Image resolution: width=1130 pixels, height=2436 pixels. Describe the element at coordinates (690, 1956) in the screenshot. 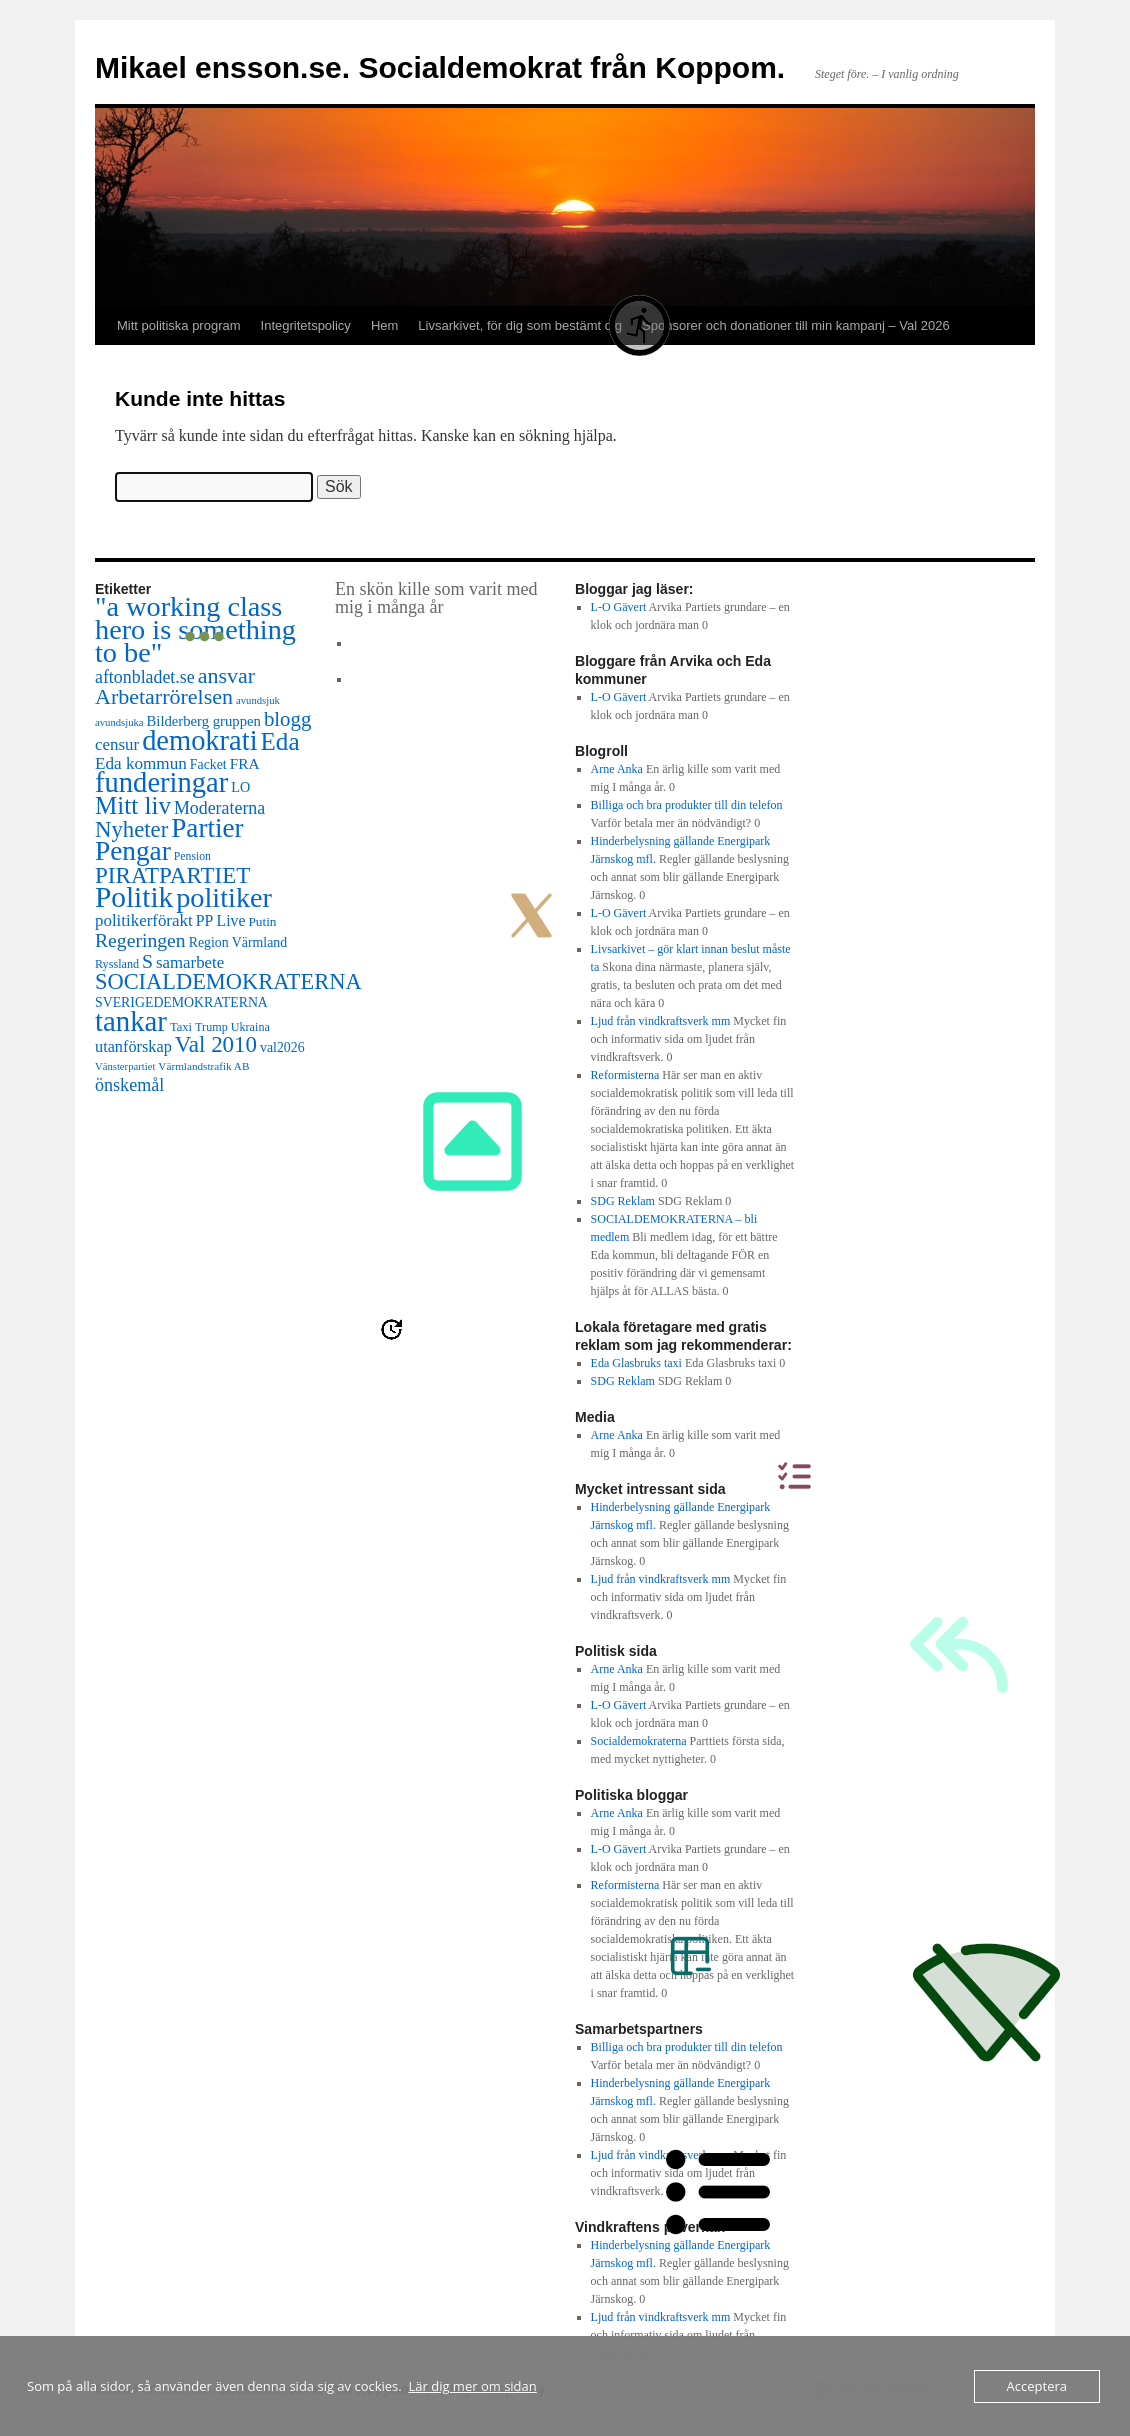

I see `remove a row or column from a table` at that location.